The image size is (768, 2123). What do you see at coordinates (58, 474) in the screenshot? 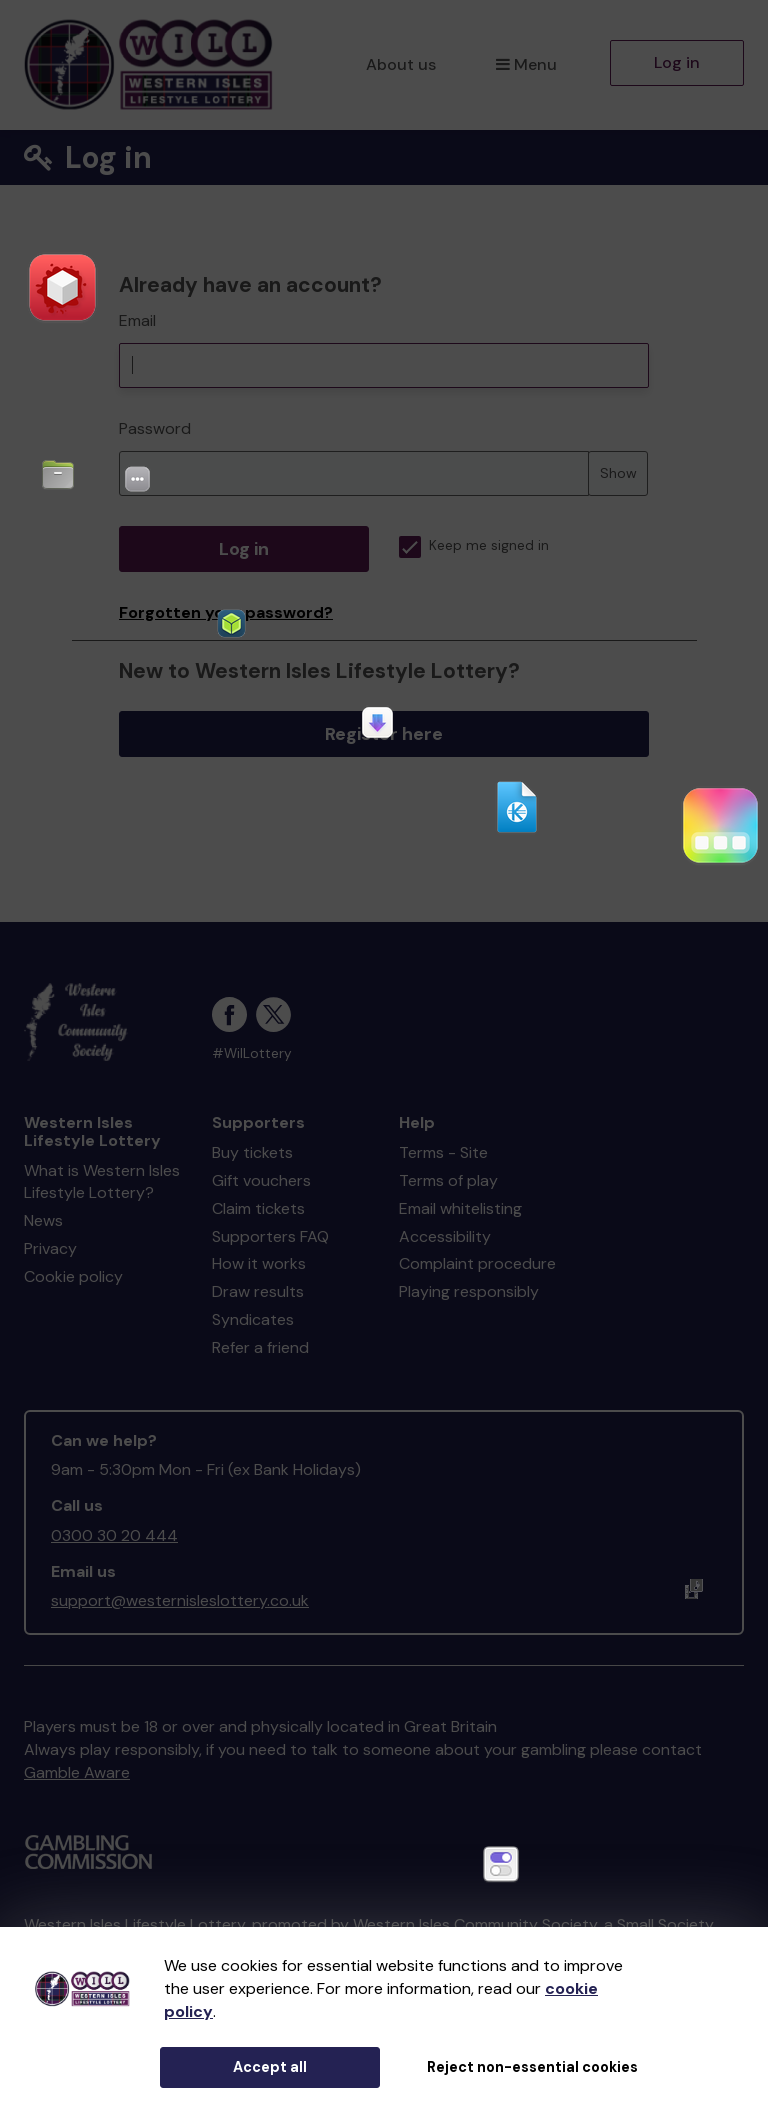
I see `open file manager application` at bounding box center [58, 474].